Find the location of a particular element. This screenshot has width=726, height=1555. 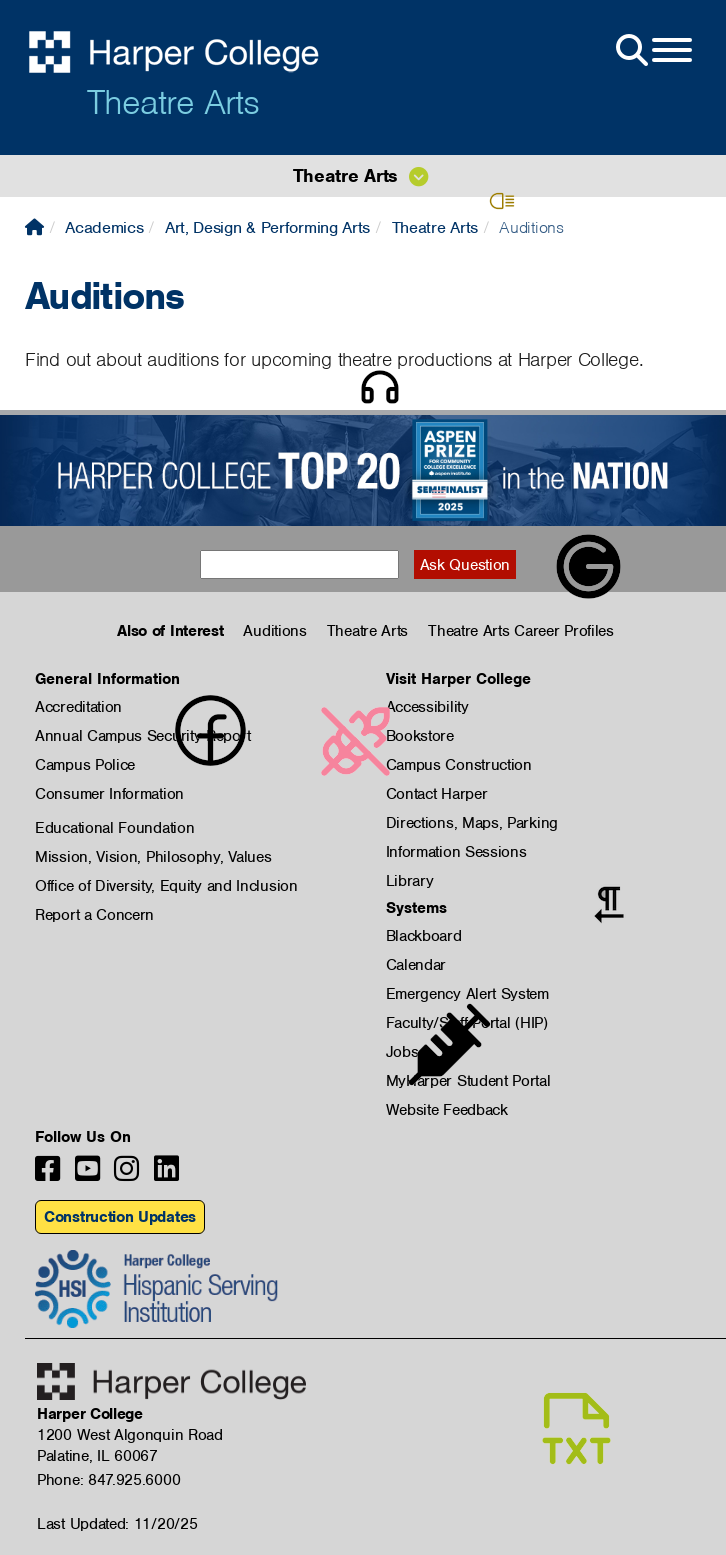

link to Facebook profile or page is located at coordinates (210, 730).